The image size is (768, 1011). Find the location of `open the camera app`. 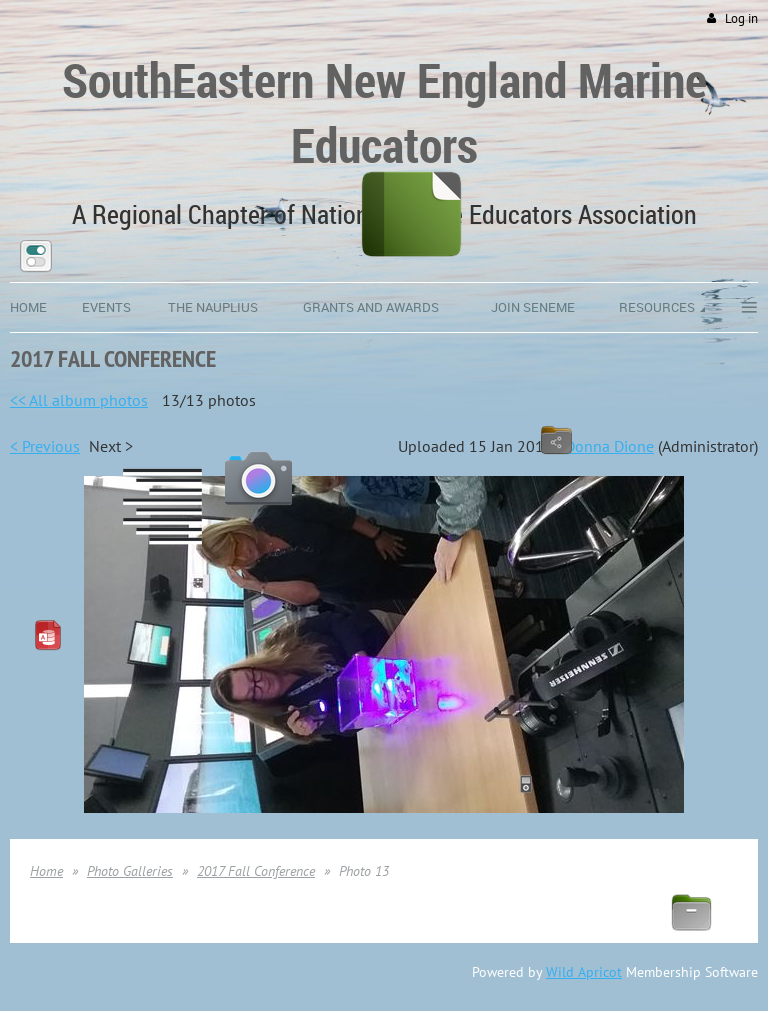

open the camera app is located at coordinates (258, 478).